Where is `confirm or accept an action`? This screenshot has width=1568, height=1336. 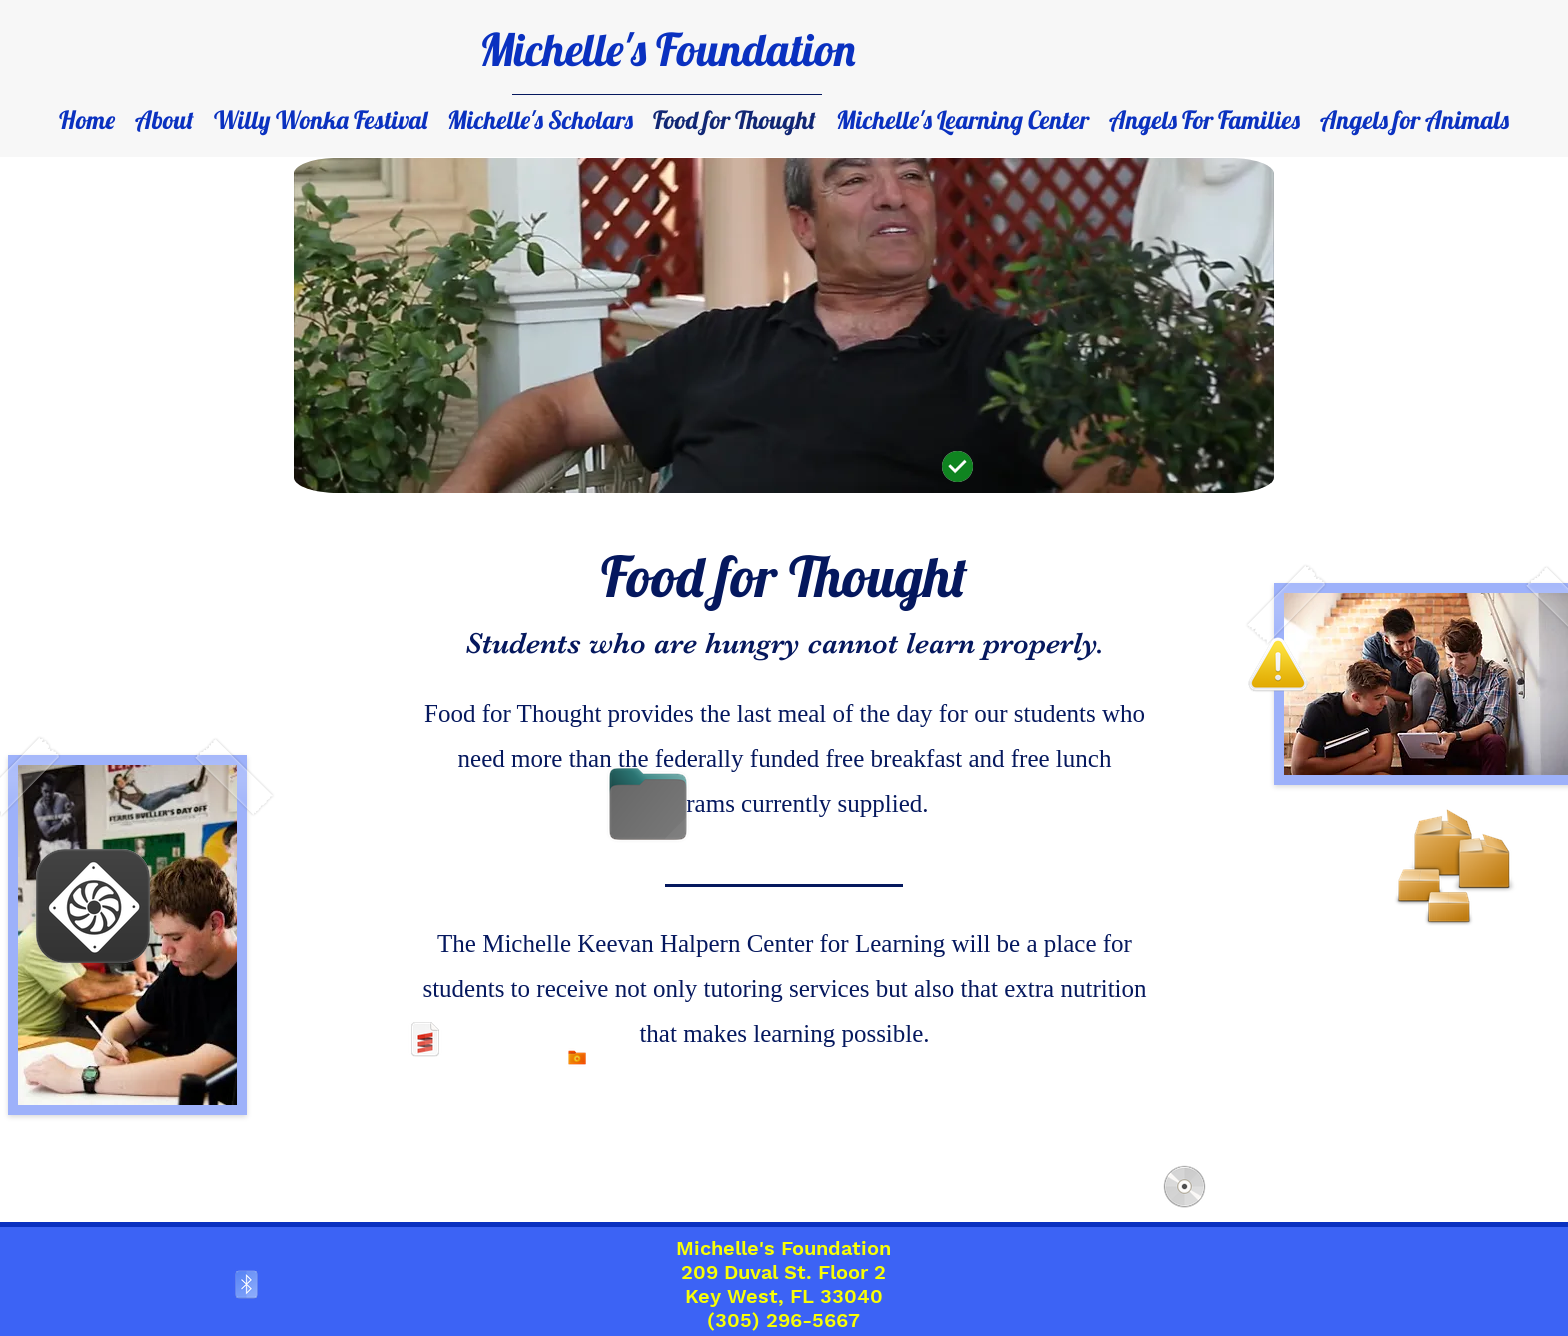
confirm or accept an action is located at coordinates (957, 466).